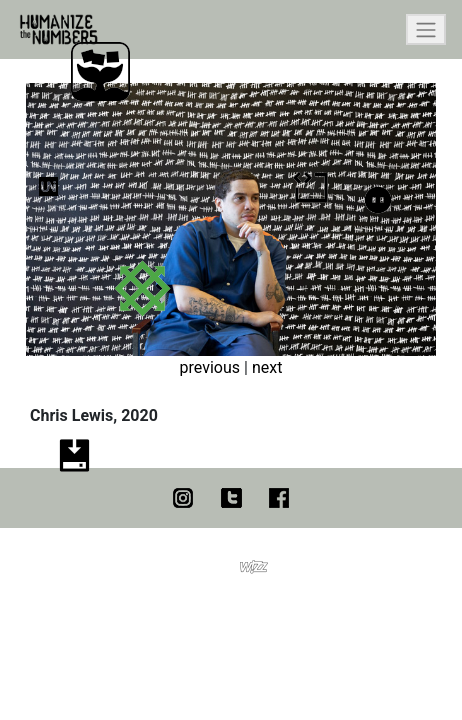 This screenshot has width=462, height=720. What do you see at coordinates (311, 187) in the screenshot?
I see `insert a code block into the editor` at bounding box center [311, 187].